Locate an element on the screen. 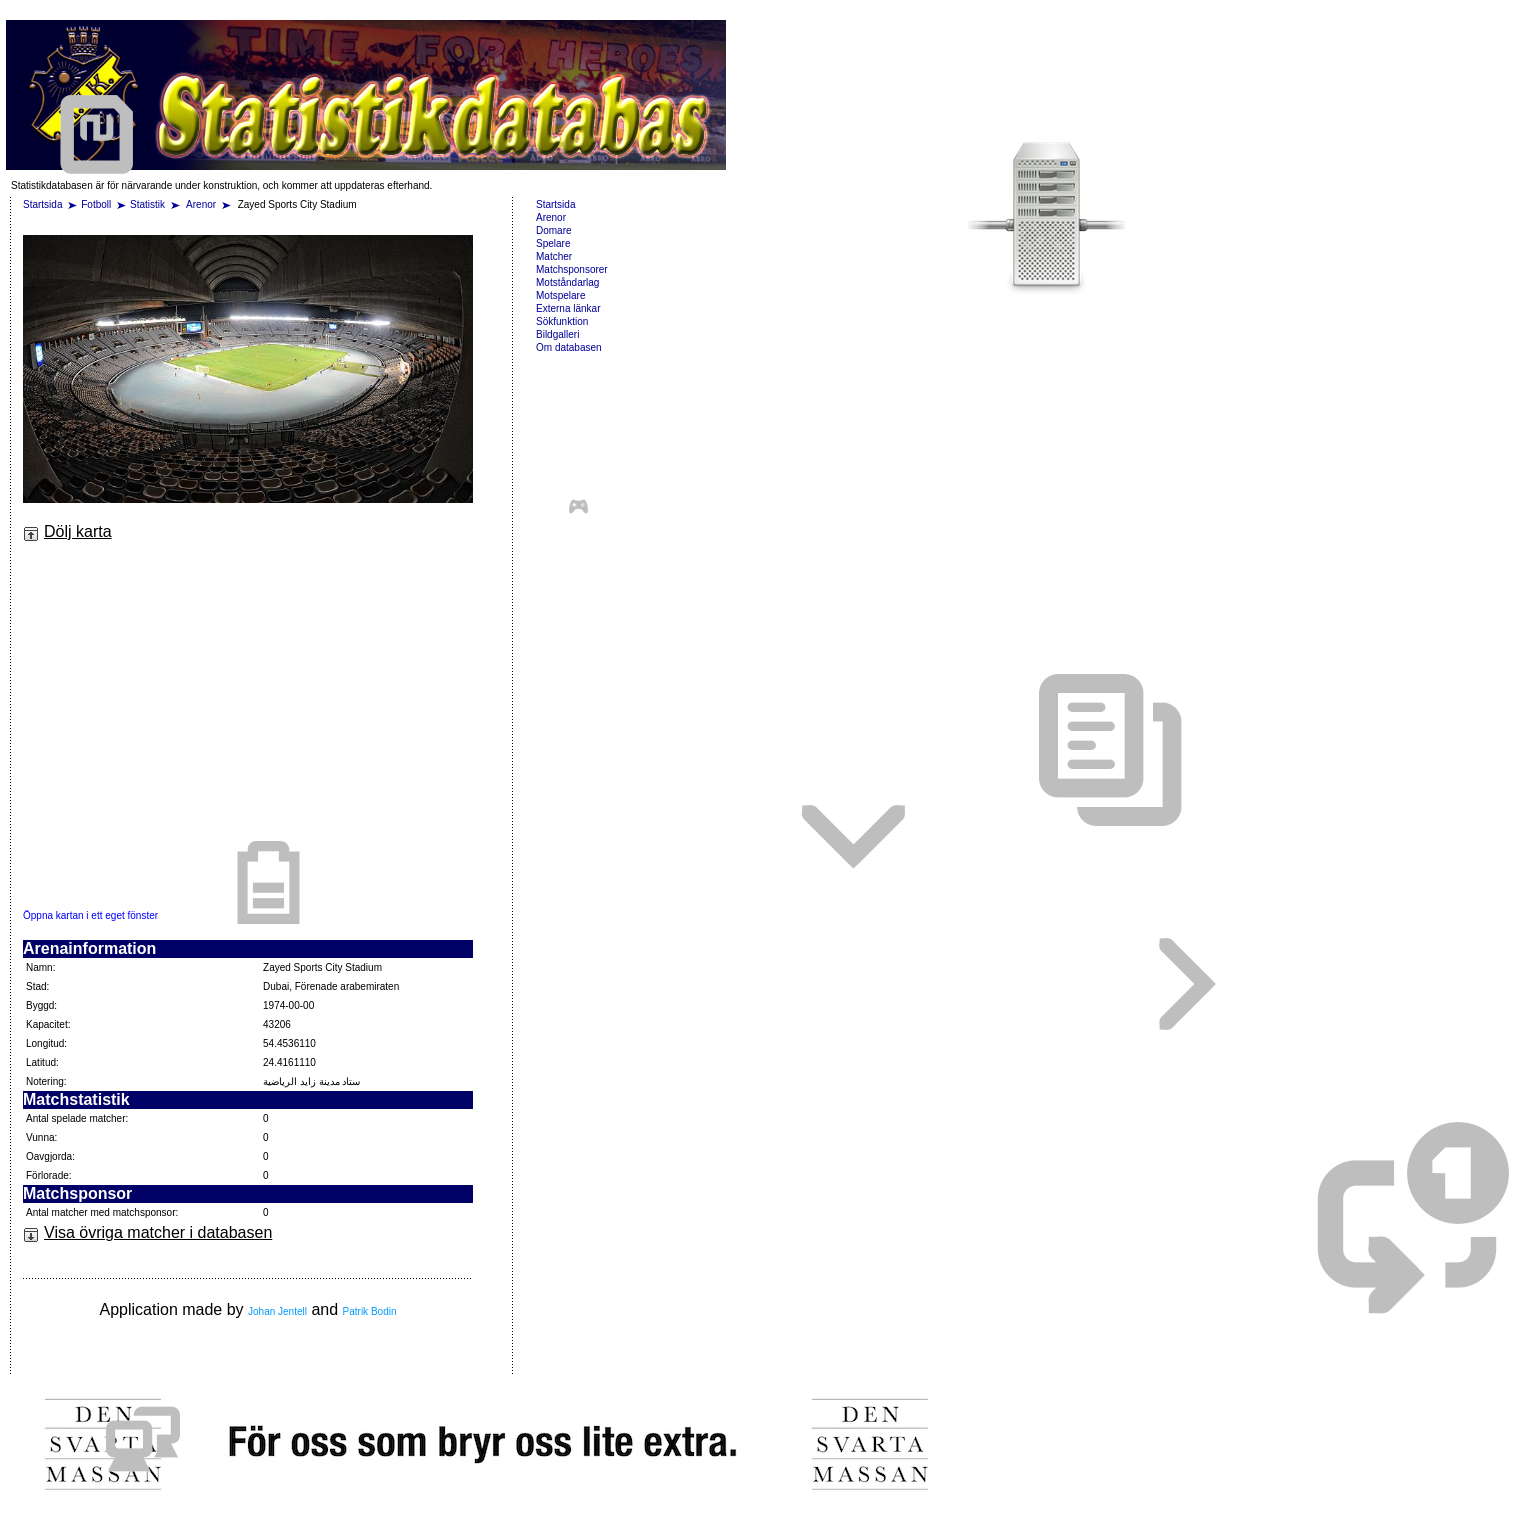 The width and height of the screenshot is (1516, 1521). scroll down or view more content is located at coordinates (853, 839).